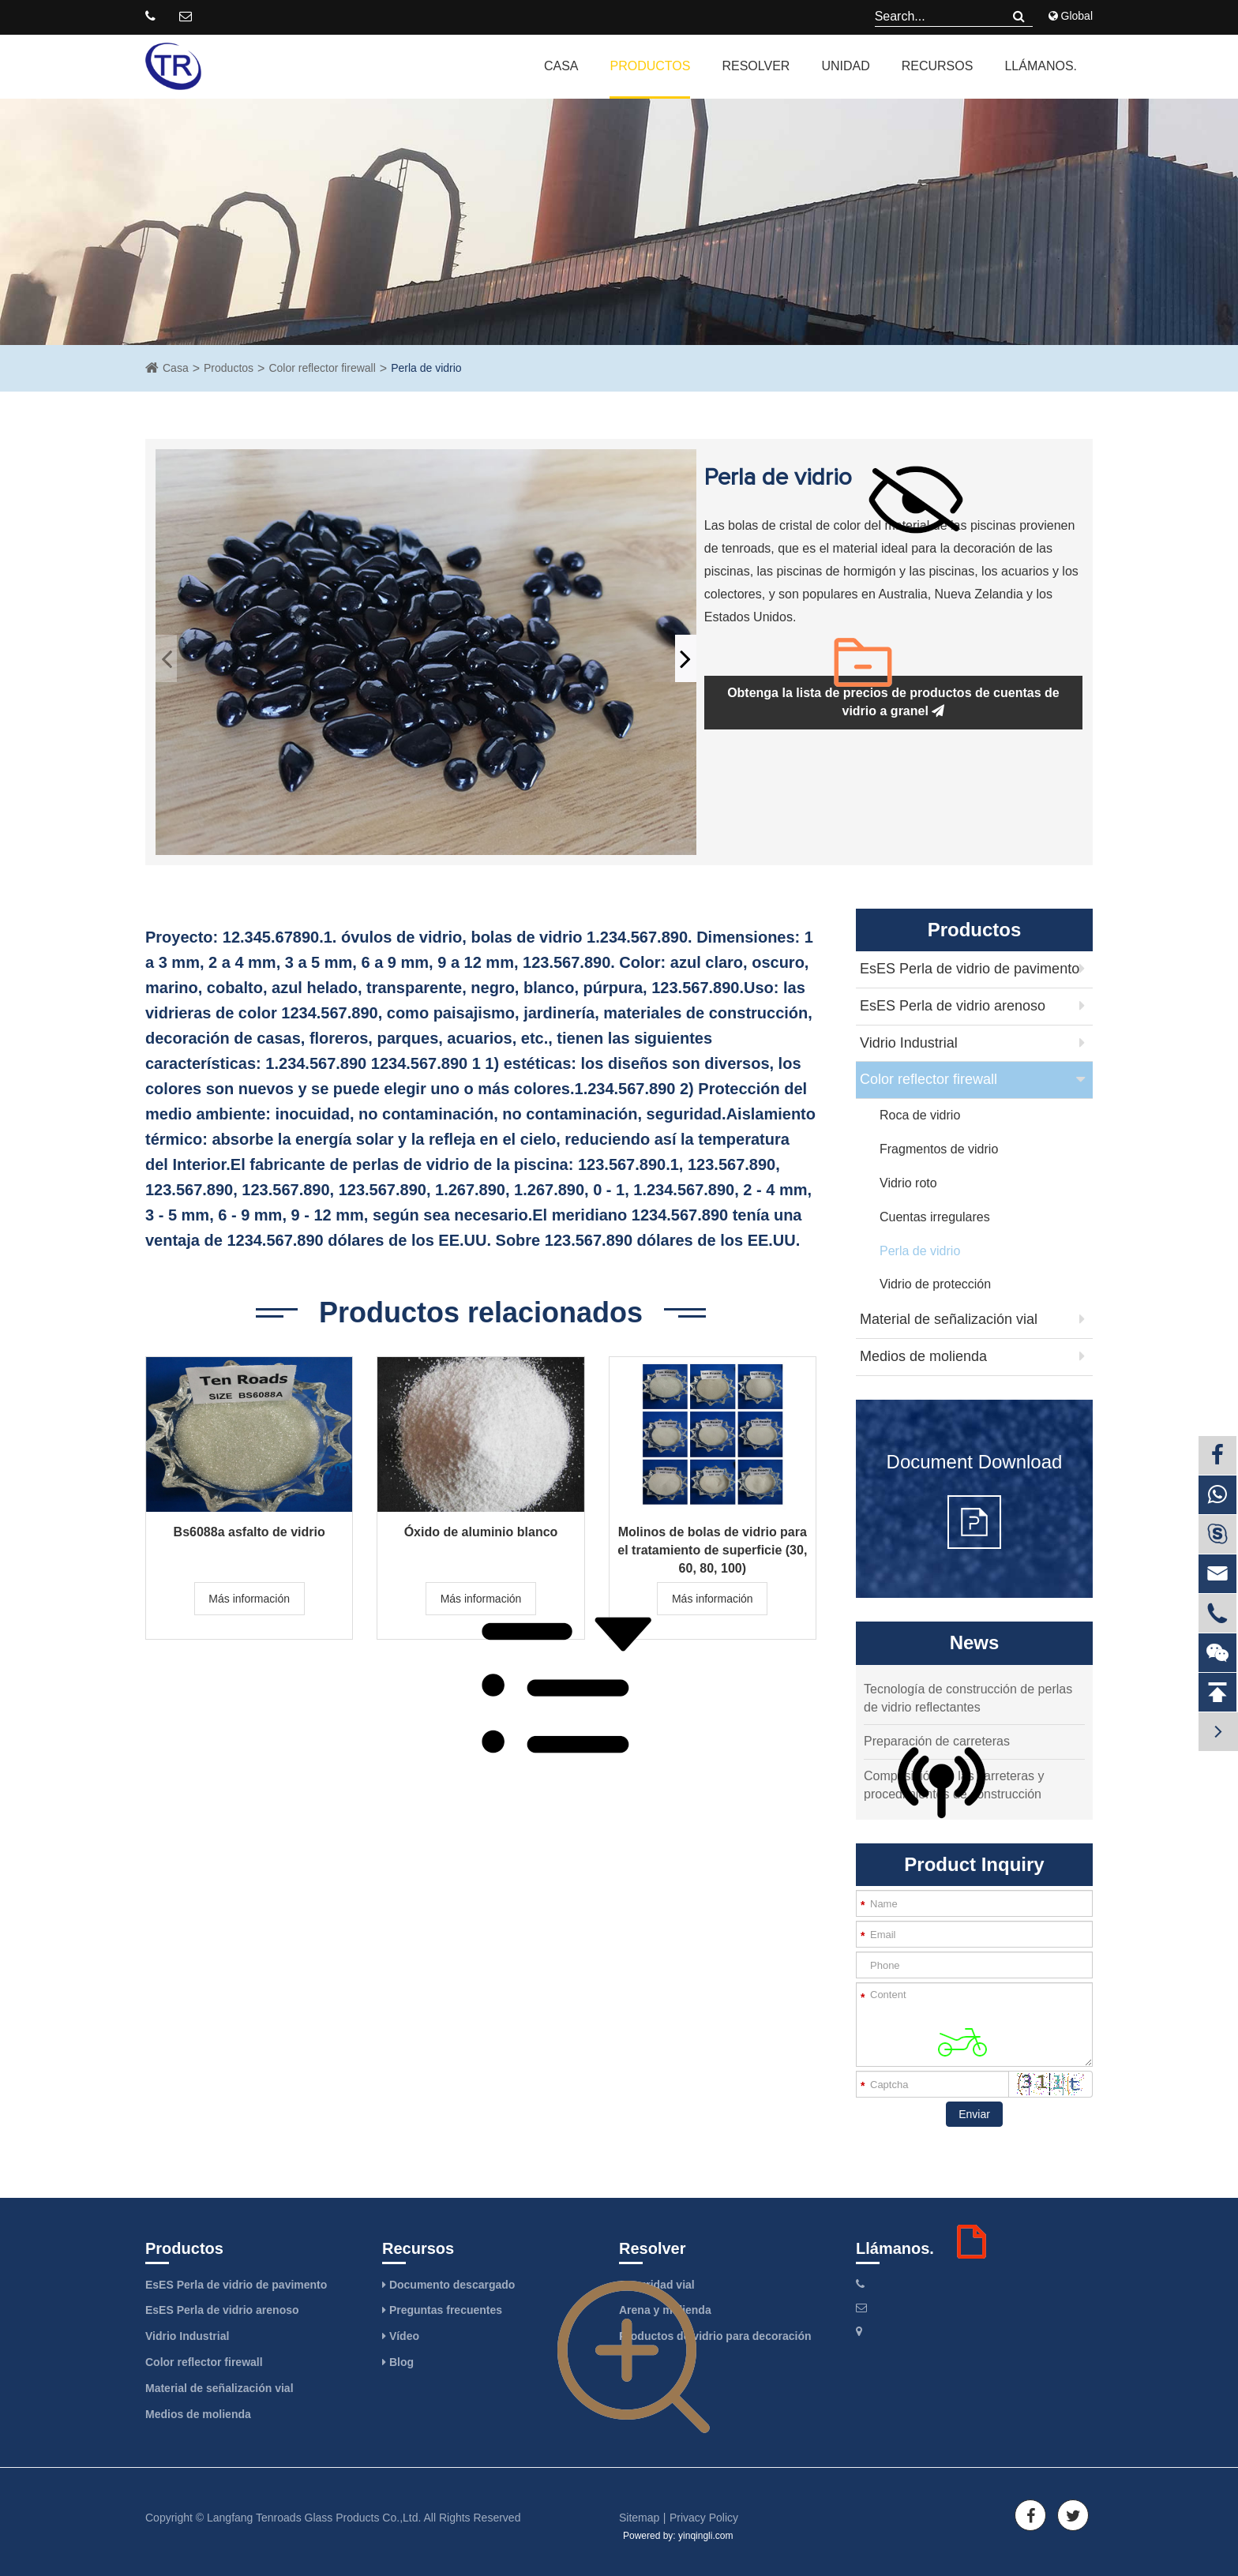 Image resolution: width=1238 pixels, height=2576 pixels. I want to click on zoom in on content or image, so click(636, 2360).